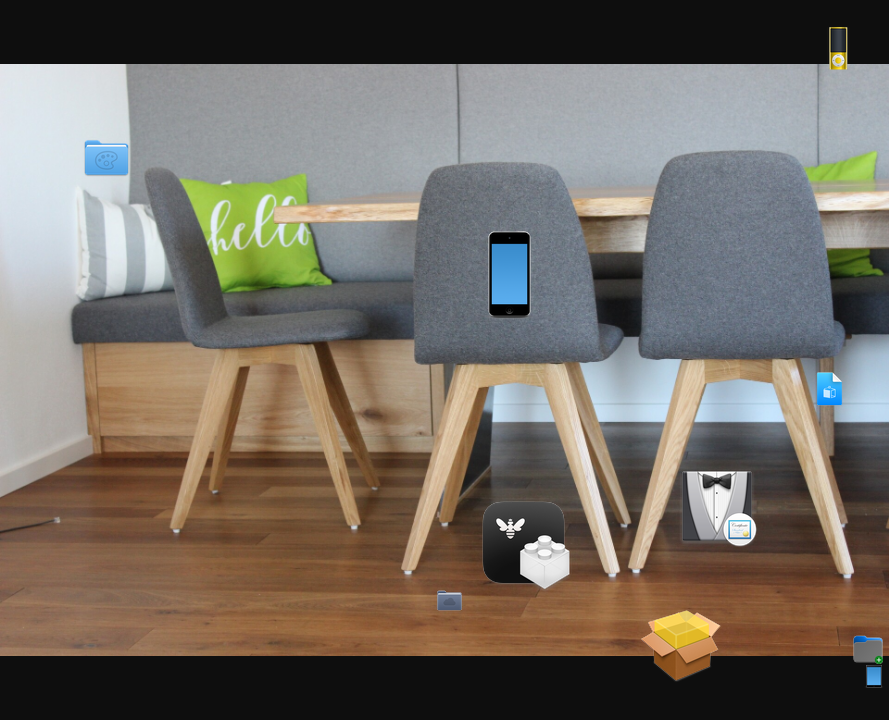 Image resolution: width=889 pixels, height=720 pixels. I want to click on create a new folder, so click(868, 649).